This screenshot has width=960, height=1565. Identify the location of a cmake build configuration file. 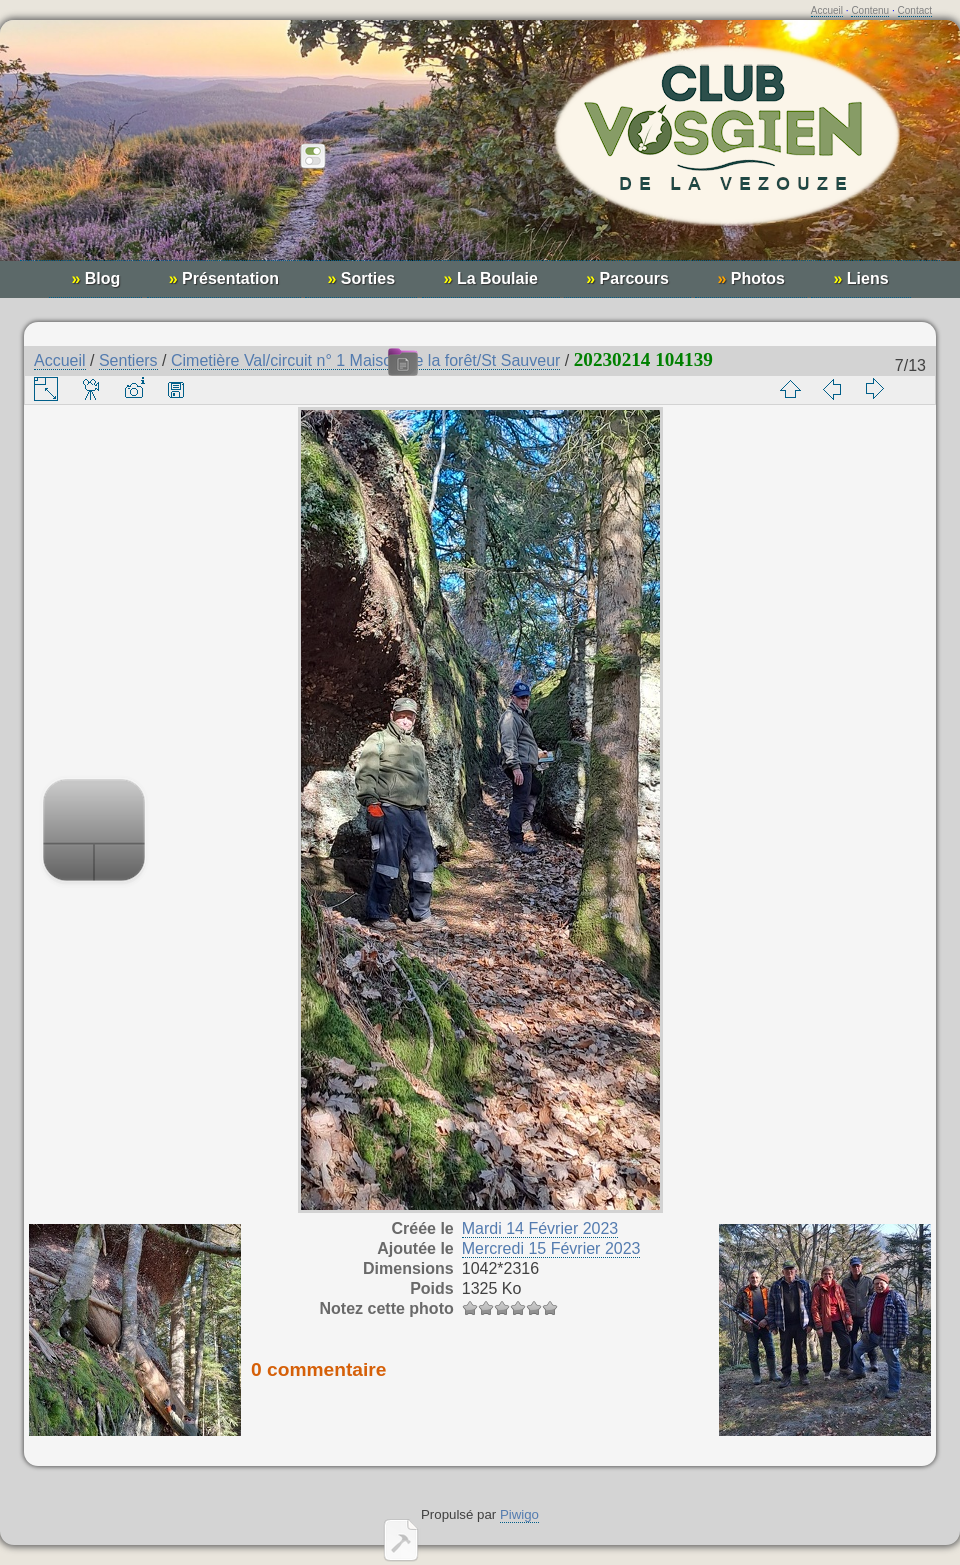
(401, 1540).